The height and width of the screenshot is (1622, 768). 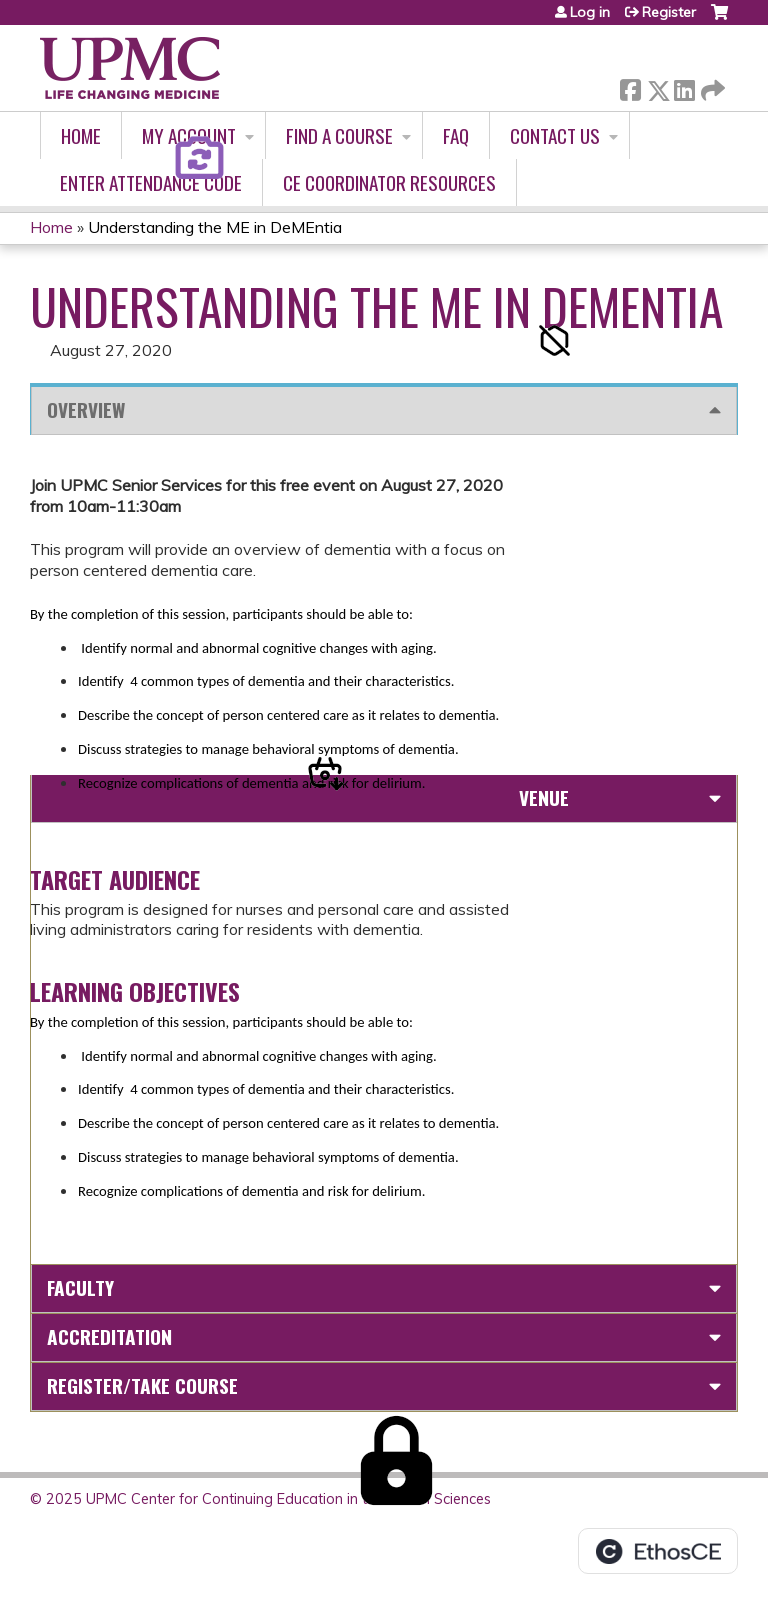 What do you see at coordinates (396, 1460) in the screenshot?
I see `indicates a locked or secured item` at bounding box center [396, 1460].